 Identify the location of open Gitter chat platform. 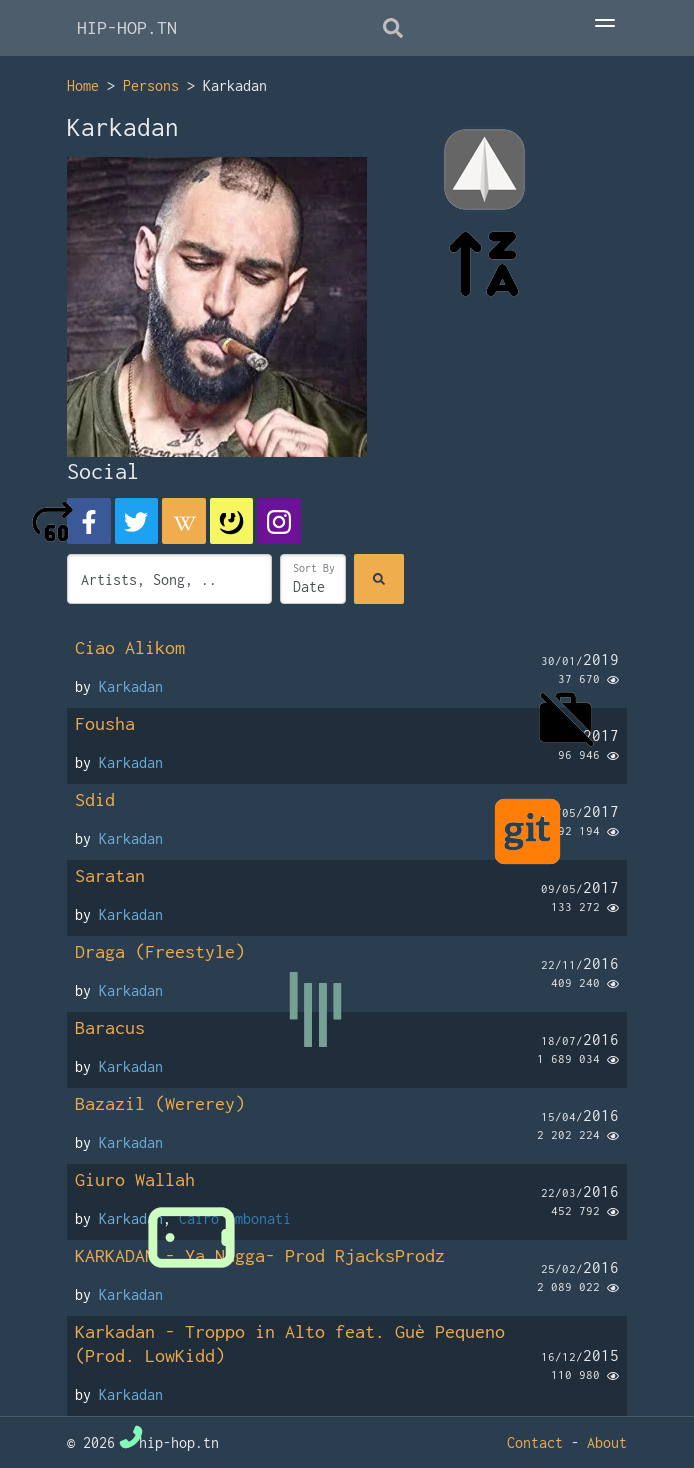
(315, 1009).